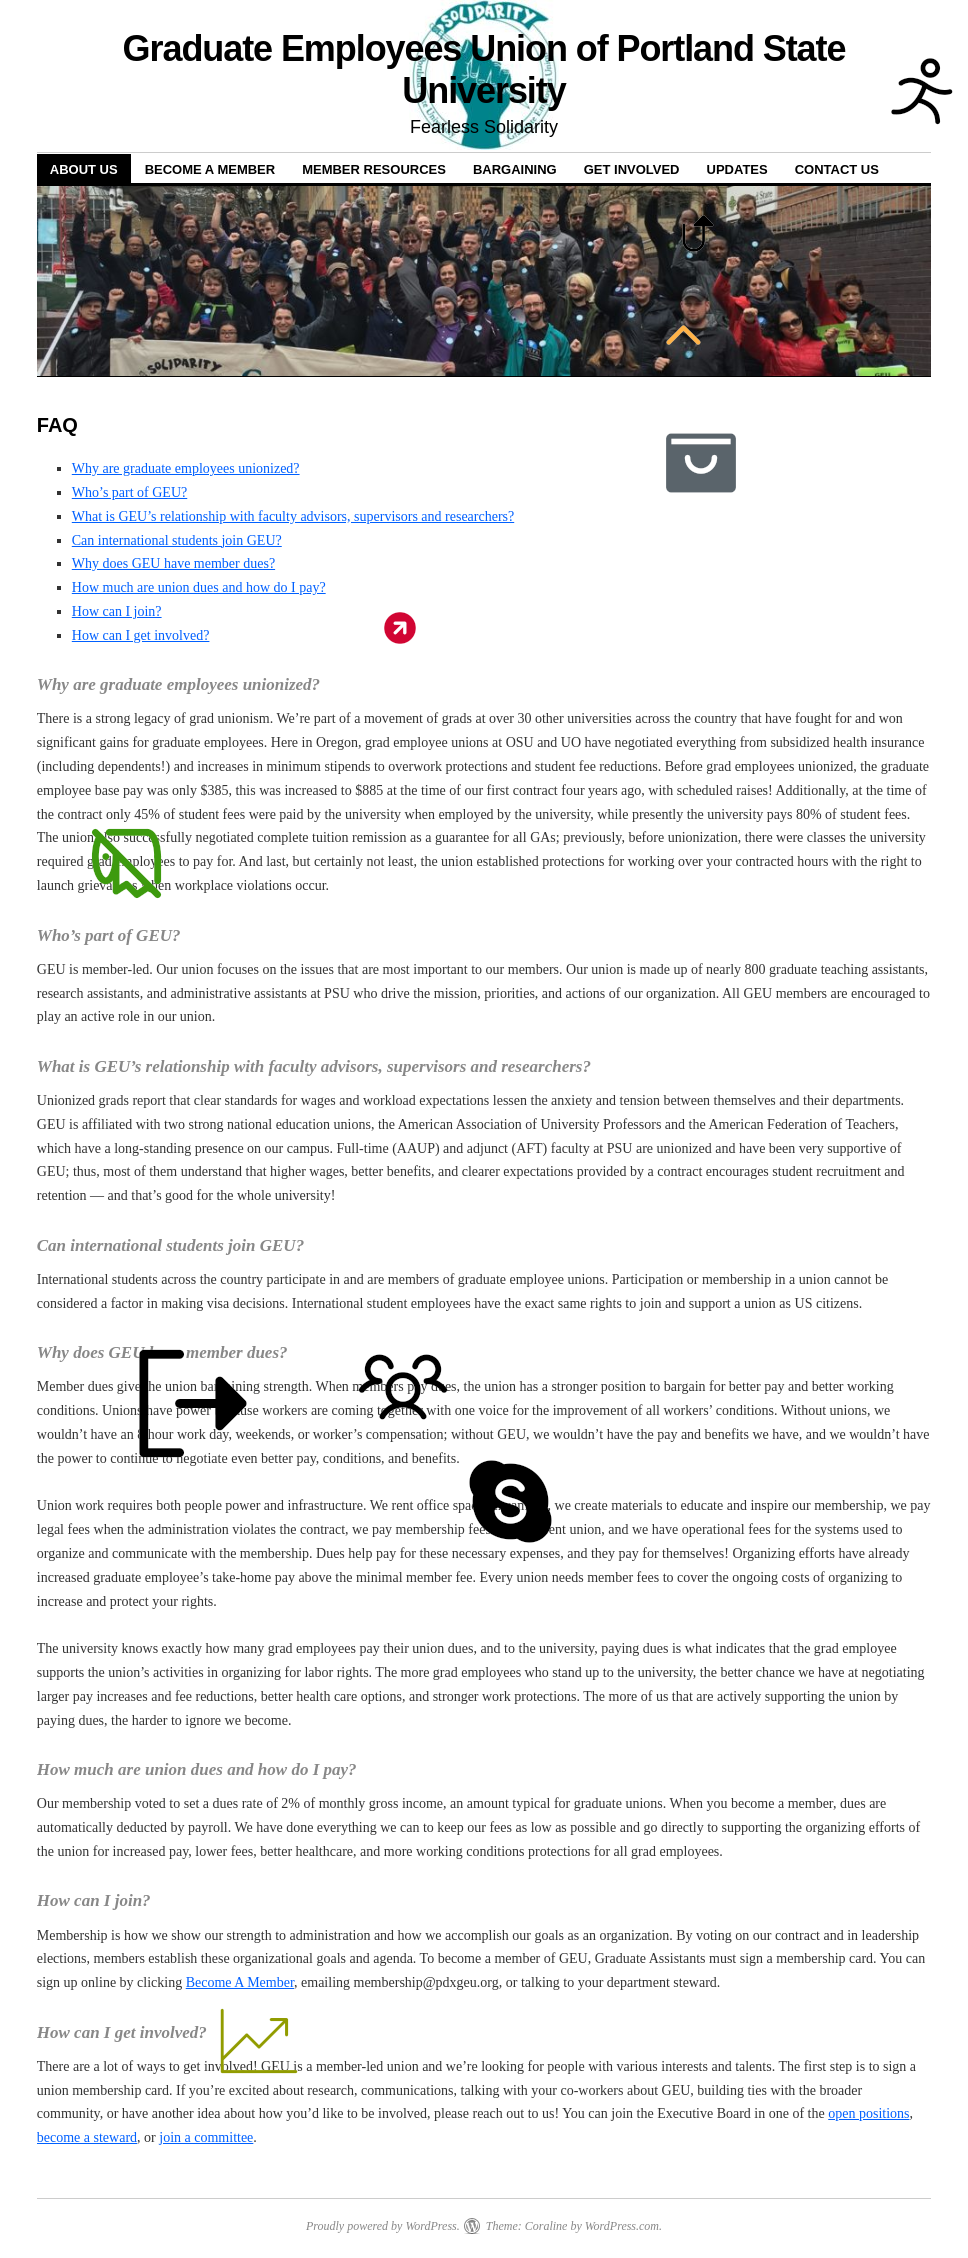 The image size is (968, 2258). I want to click on start a run or workout activity, so click(923, 90).